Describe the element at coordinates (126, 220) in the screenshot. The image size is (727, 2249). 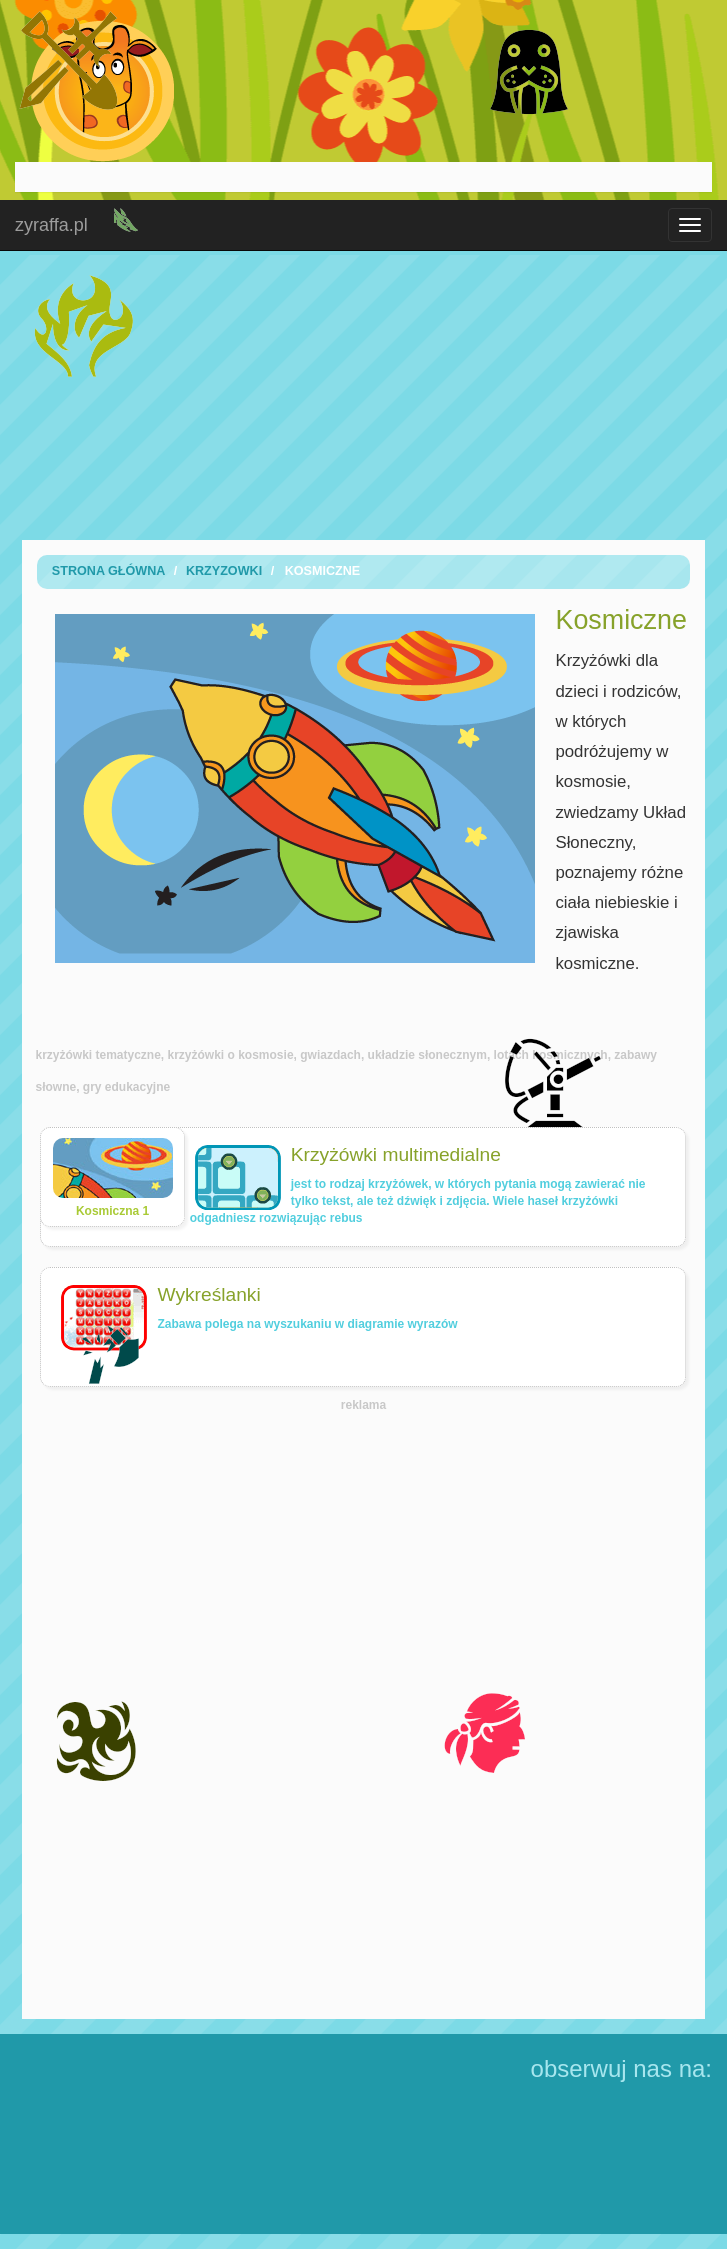
I see `select direwolf as character or faction` at that location.